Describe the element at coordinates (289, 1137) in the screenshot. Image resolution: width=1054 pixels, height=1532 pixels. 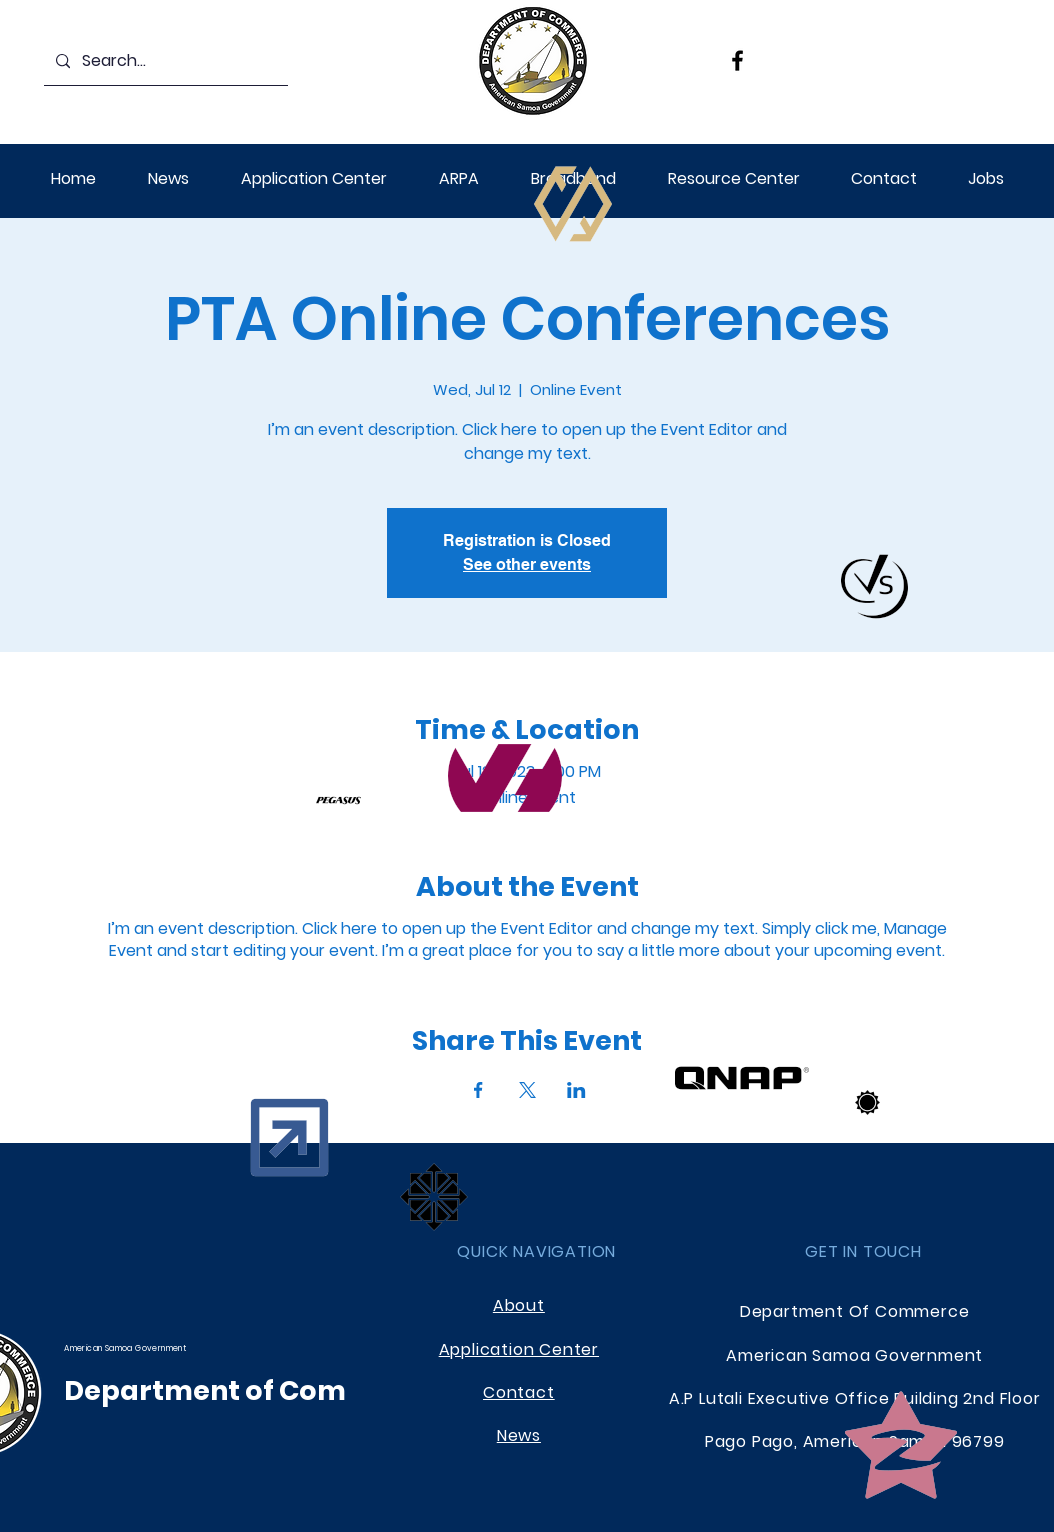
I see `open link in new window` at that location.